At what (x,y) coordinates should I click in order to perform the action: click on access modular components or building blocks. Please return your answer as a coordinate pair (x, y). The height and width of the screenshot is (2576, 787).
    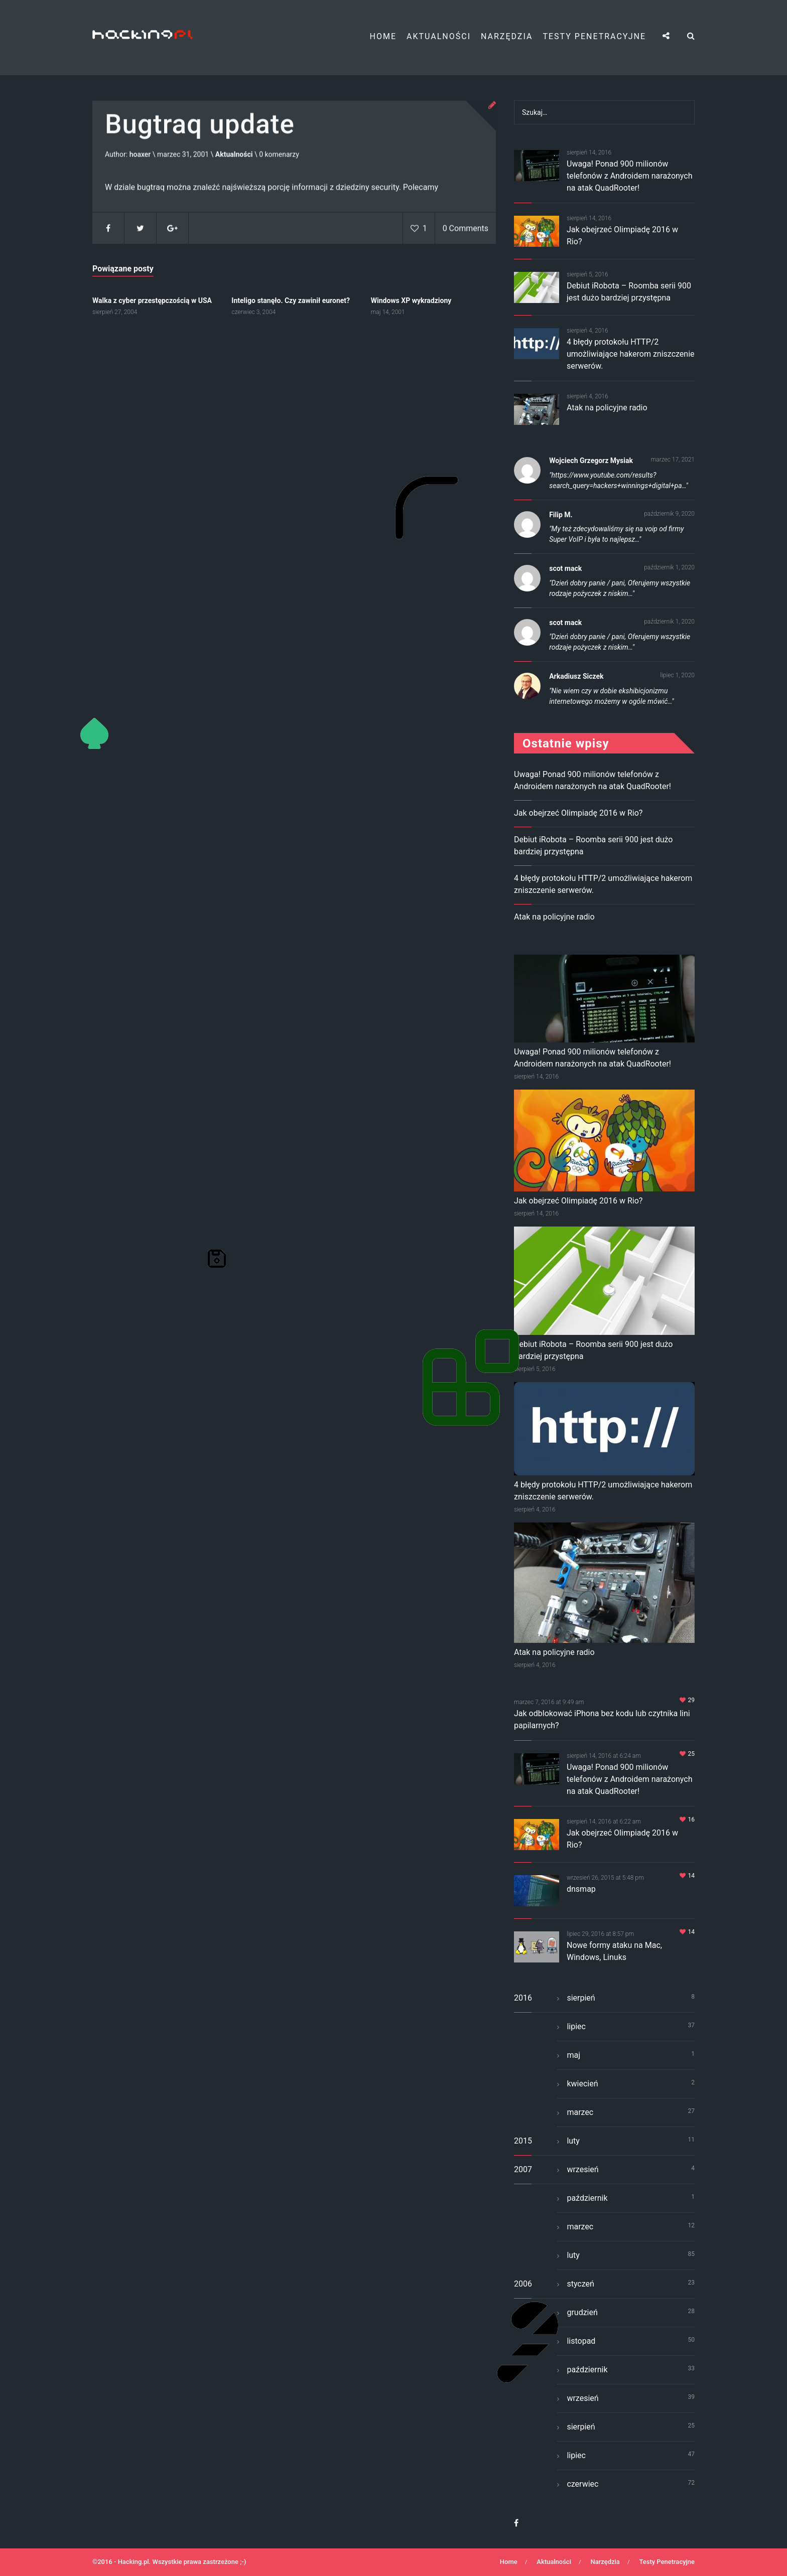
    Looking at the image, I should click on (471, 1378).